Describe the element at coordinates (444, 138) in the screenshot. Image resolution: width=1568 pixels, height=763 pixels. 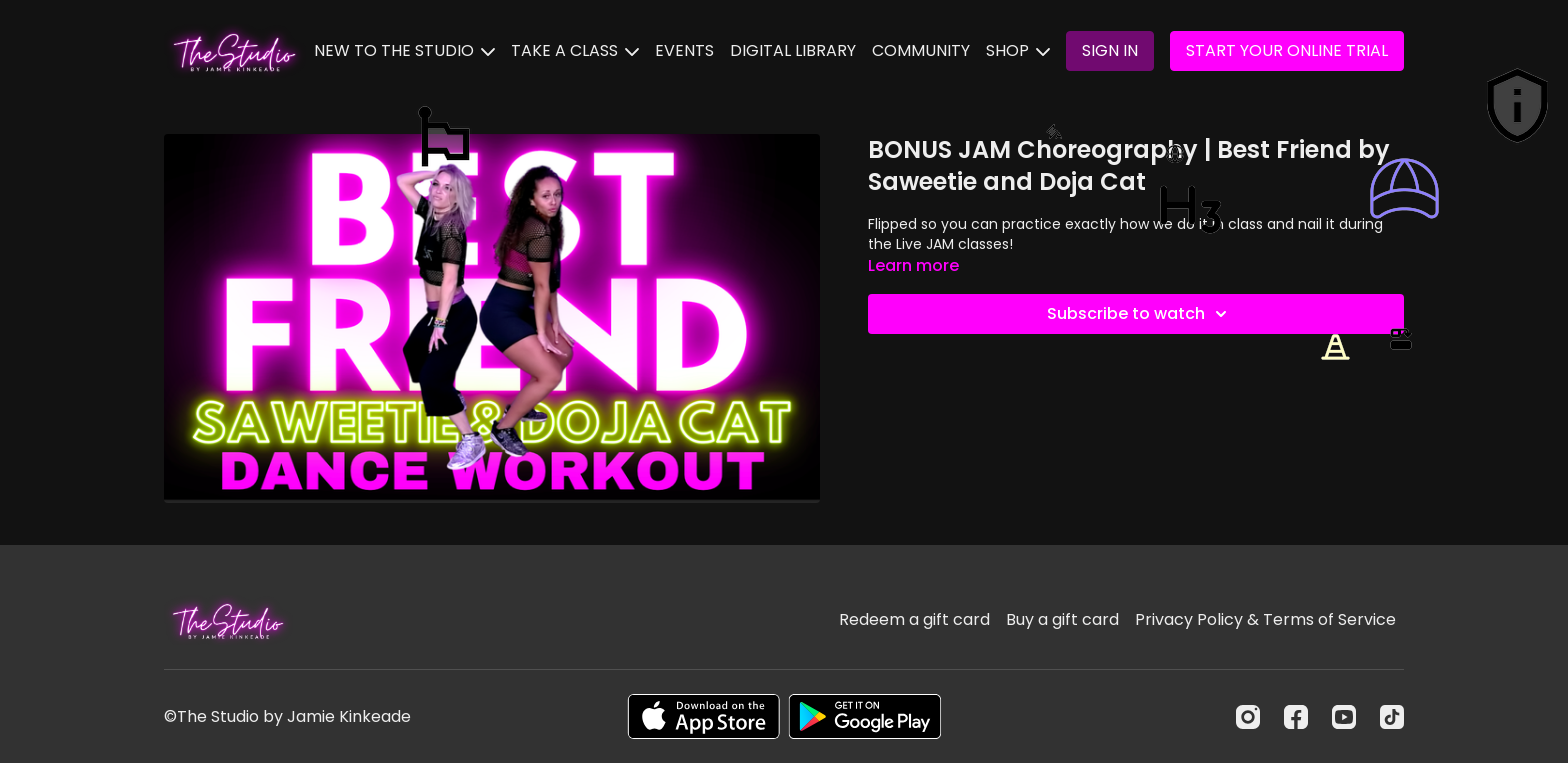
I see `add a flag emoji to your message` at that location.